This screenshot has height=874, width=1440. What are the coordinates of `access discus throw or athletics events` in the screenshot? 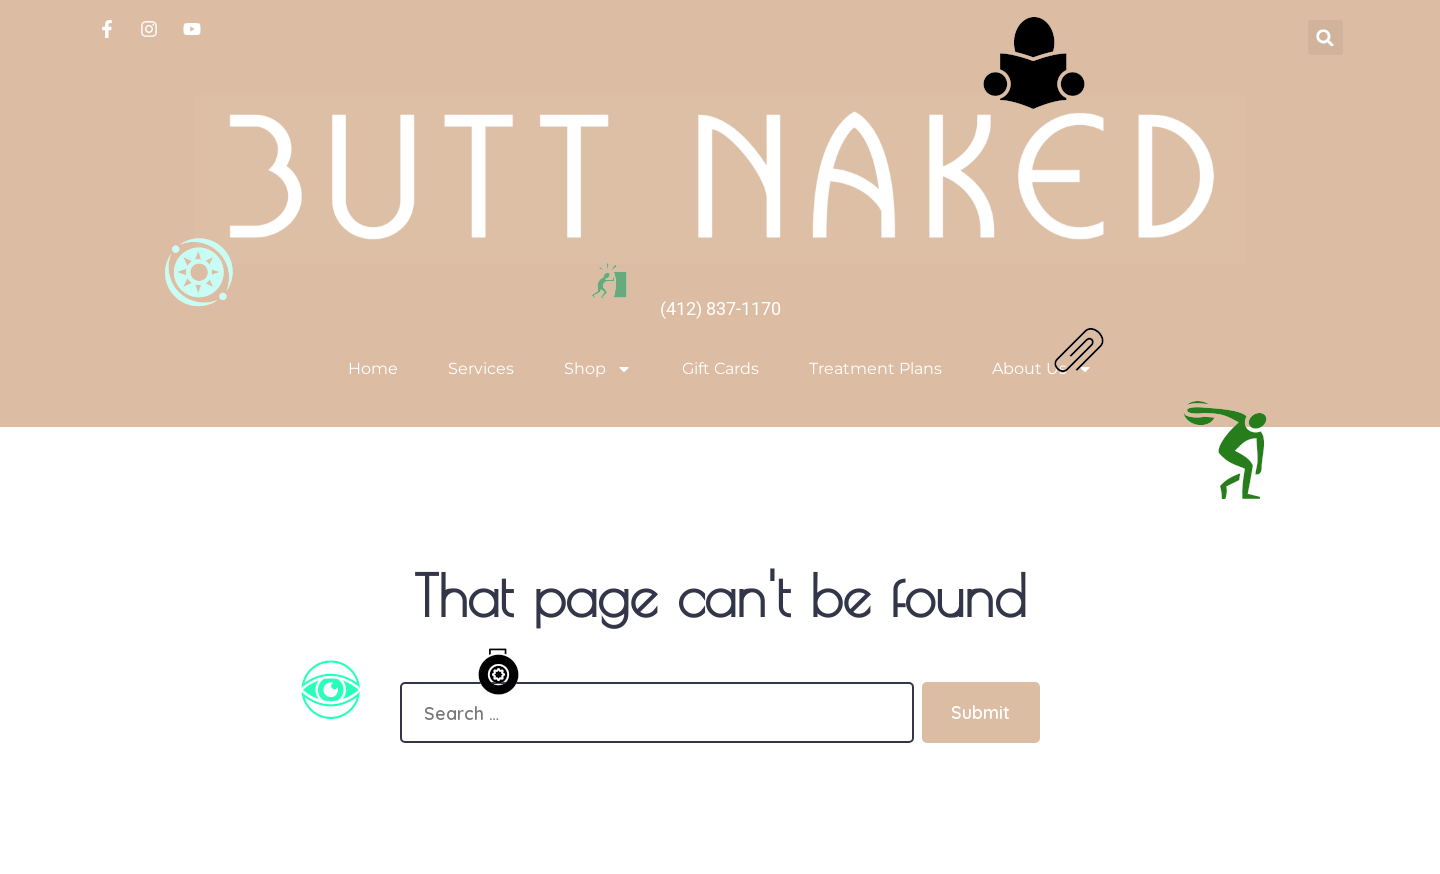 It's located at (1225, 450).